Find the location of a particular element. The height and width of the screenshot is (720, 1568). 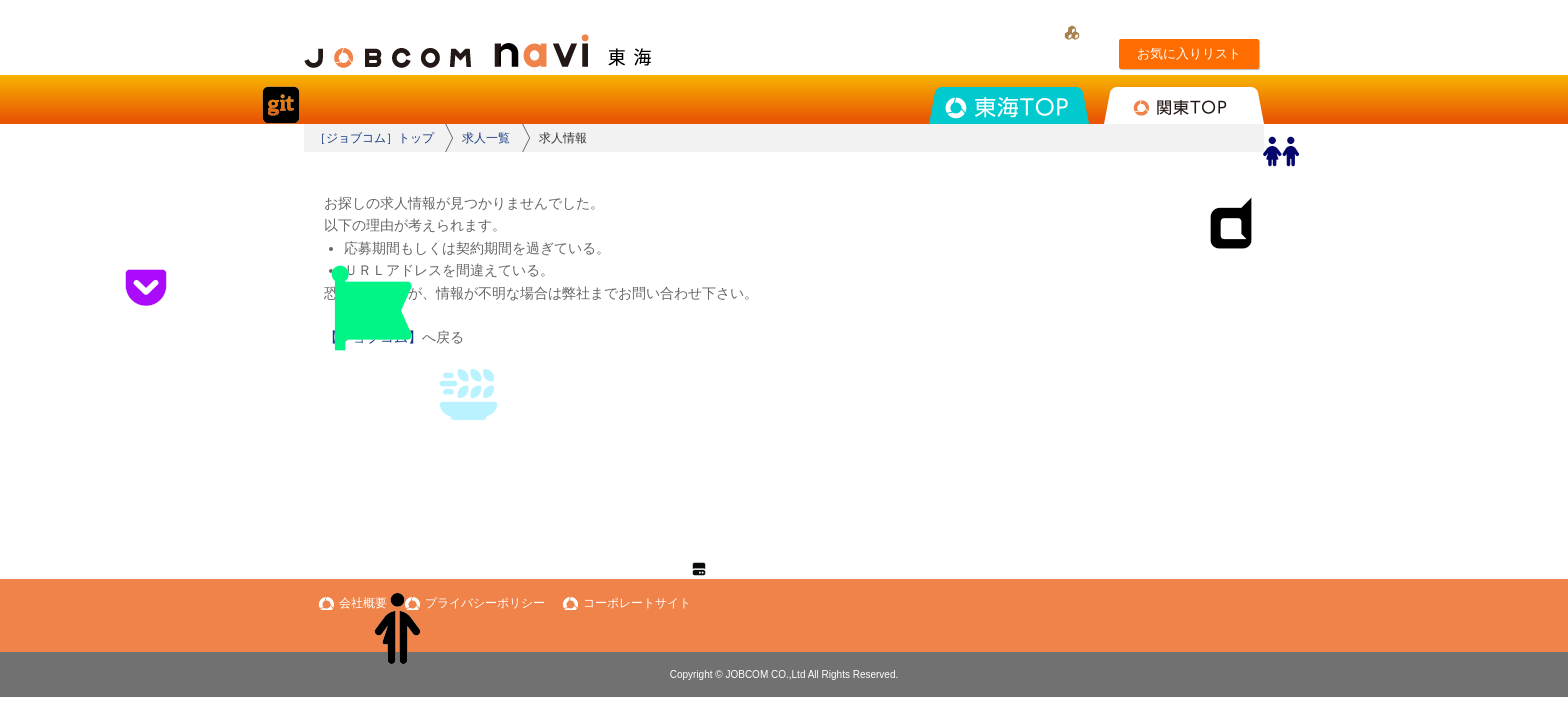

dashcube brand logo is located at coordinates (1231, 223).